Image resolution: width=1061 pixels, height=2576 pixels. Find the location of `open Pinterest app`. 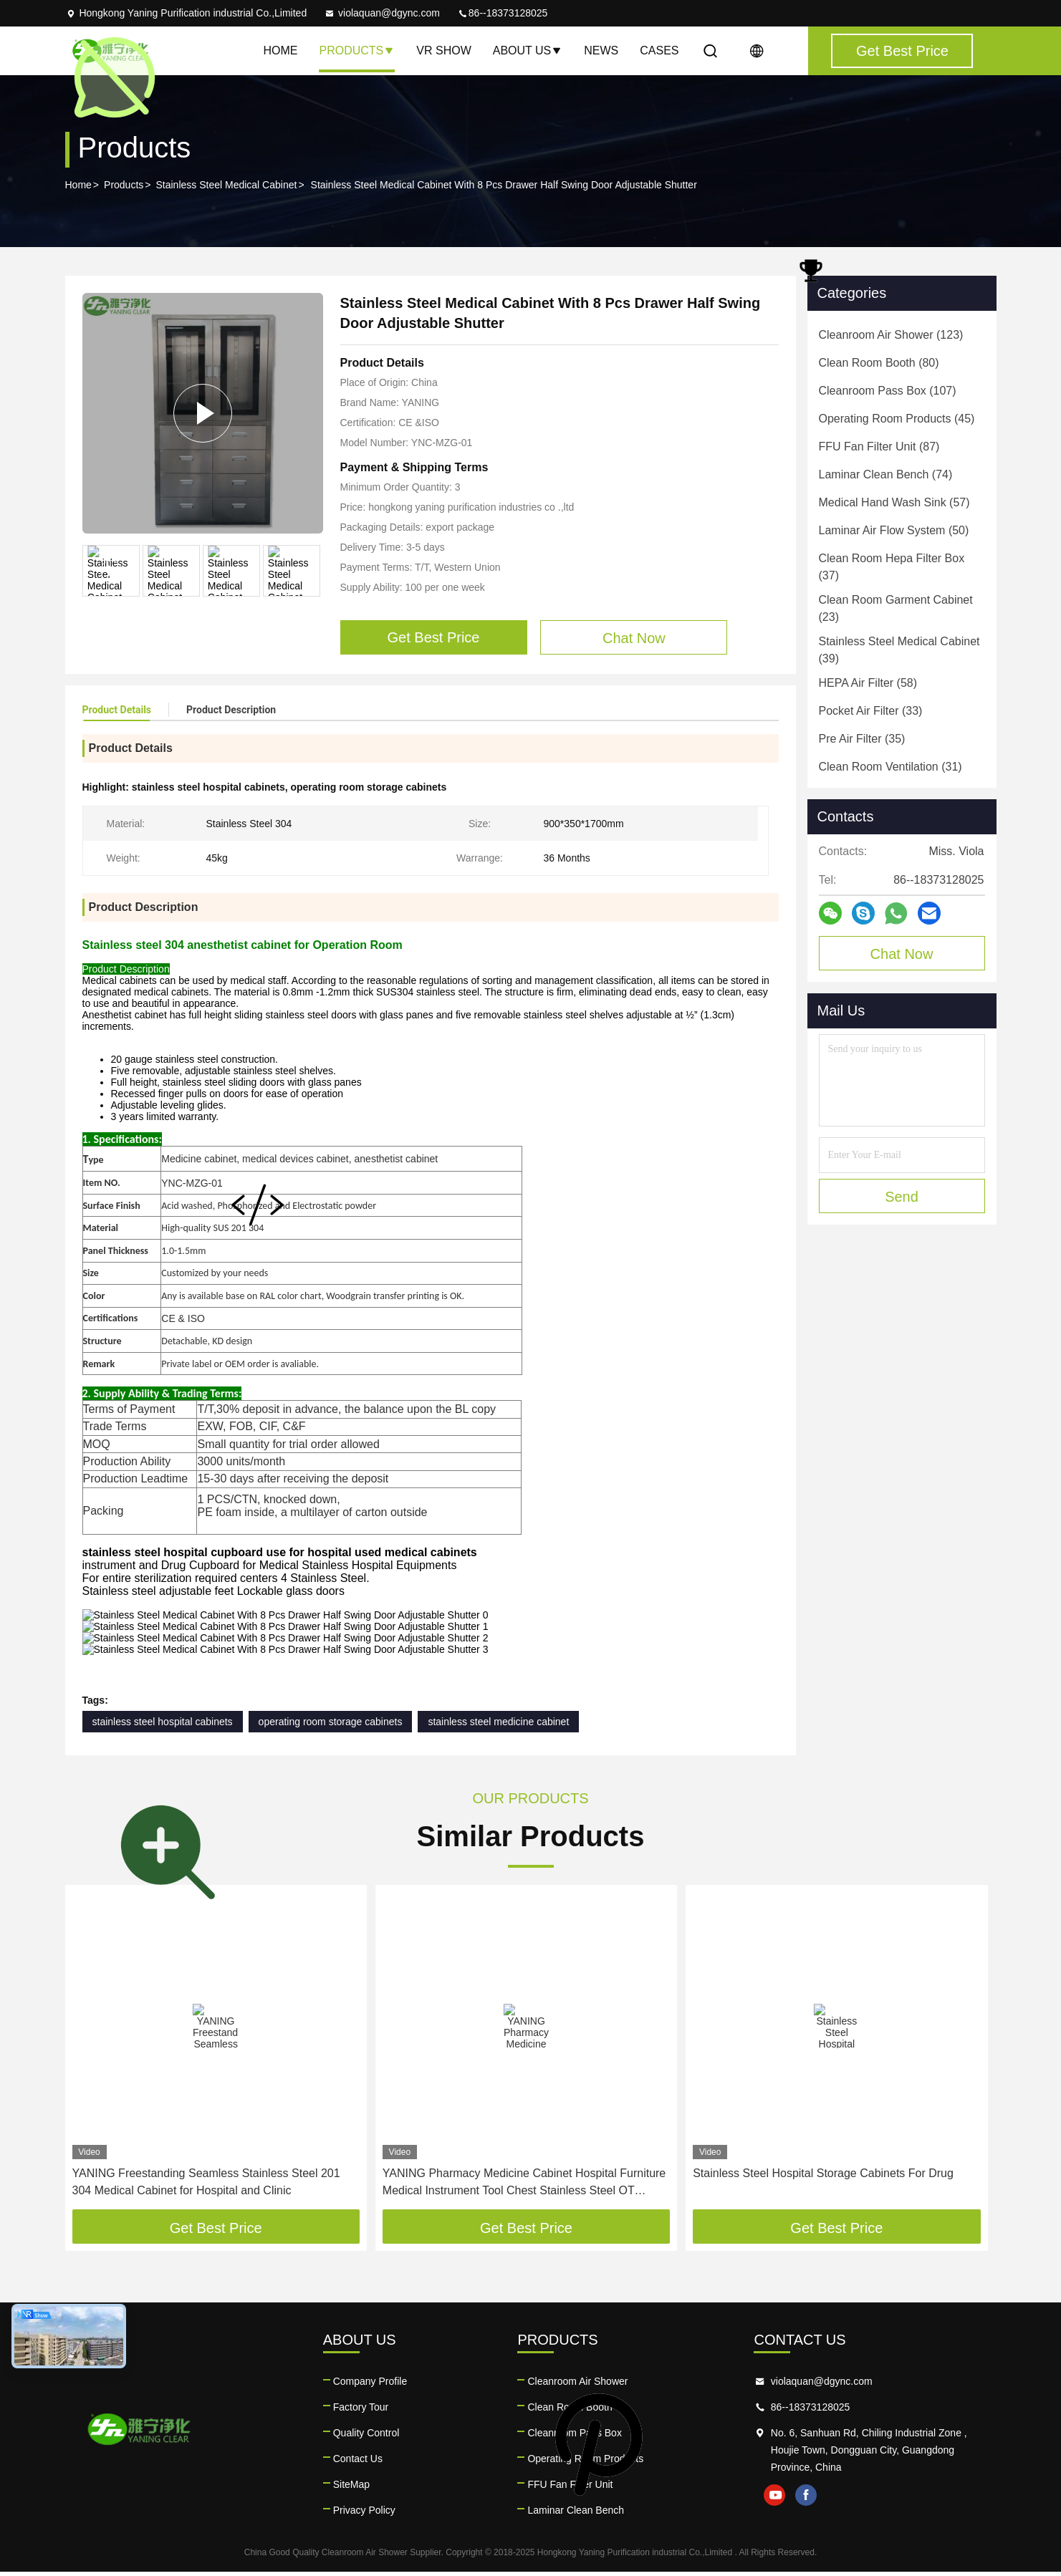

open Pinterest app is located at coordinates (595, 2444).